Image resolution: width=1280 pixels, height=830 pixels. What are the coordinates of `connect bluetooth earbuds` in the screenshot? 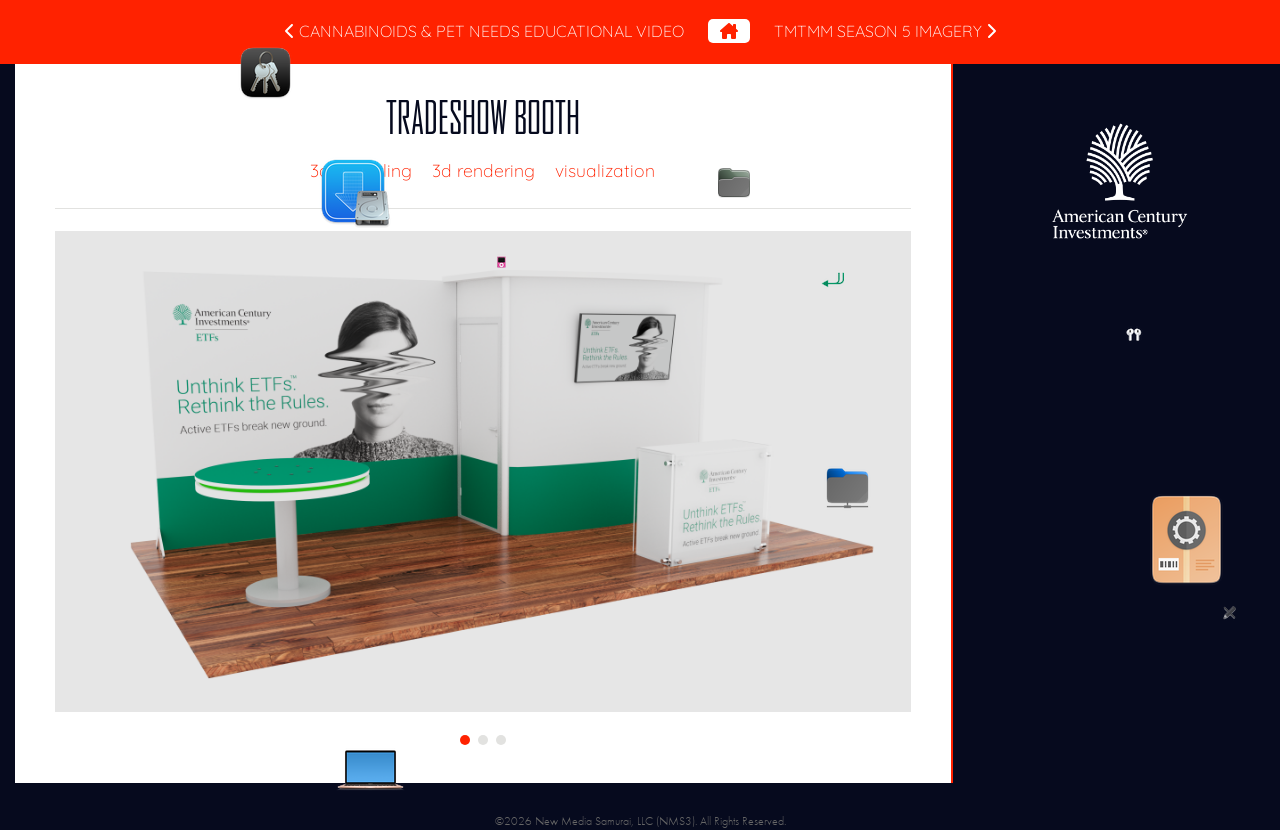 It's located at (1134, 335).